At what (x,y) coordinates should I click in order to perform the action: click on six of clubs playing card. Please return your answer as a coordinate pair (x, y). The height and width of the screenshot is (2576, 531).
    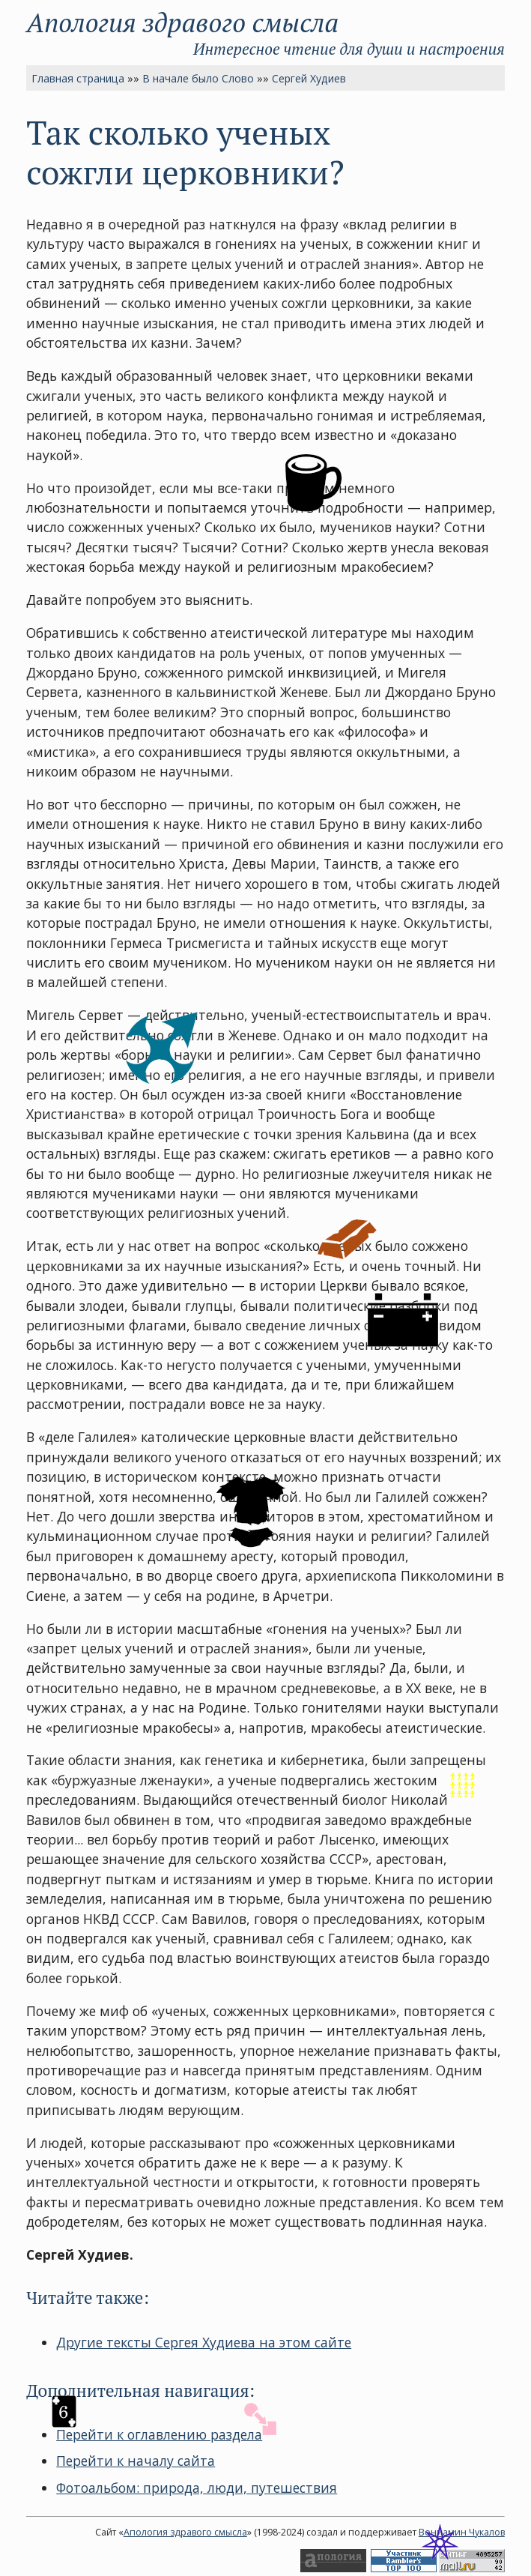
    Looking at the image, I should click on (64, 2411).